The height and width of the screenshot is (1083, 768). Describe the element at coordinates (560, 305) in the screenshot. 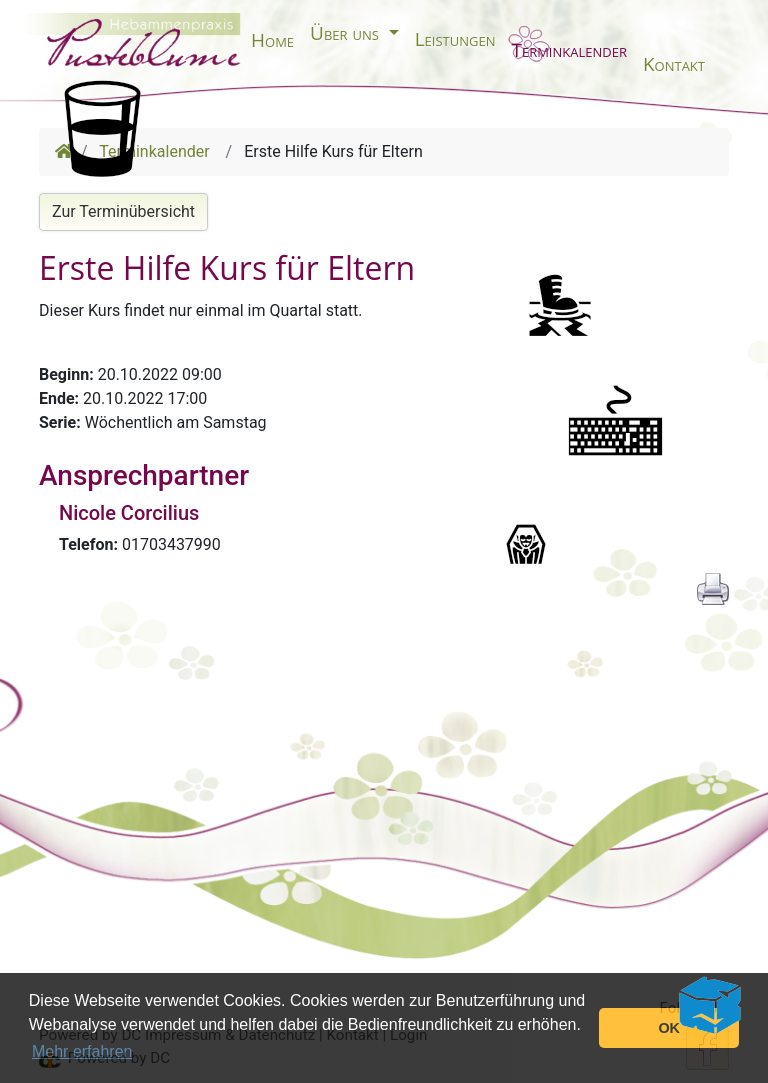

I see `activate ground slam ability` at that location.